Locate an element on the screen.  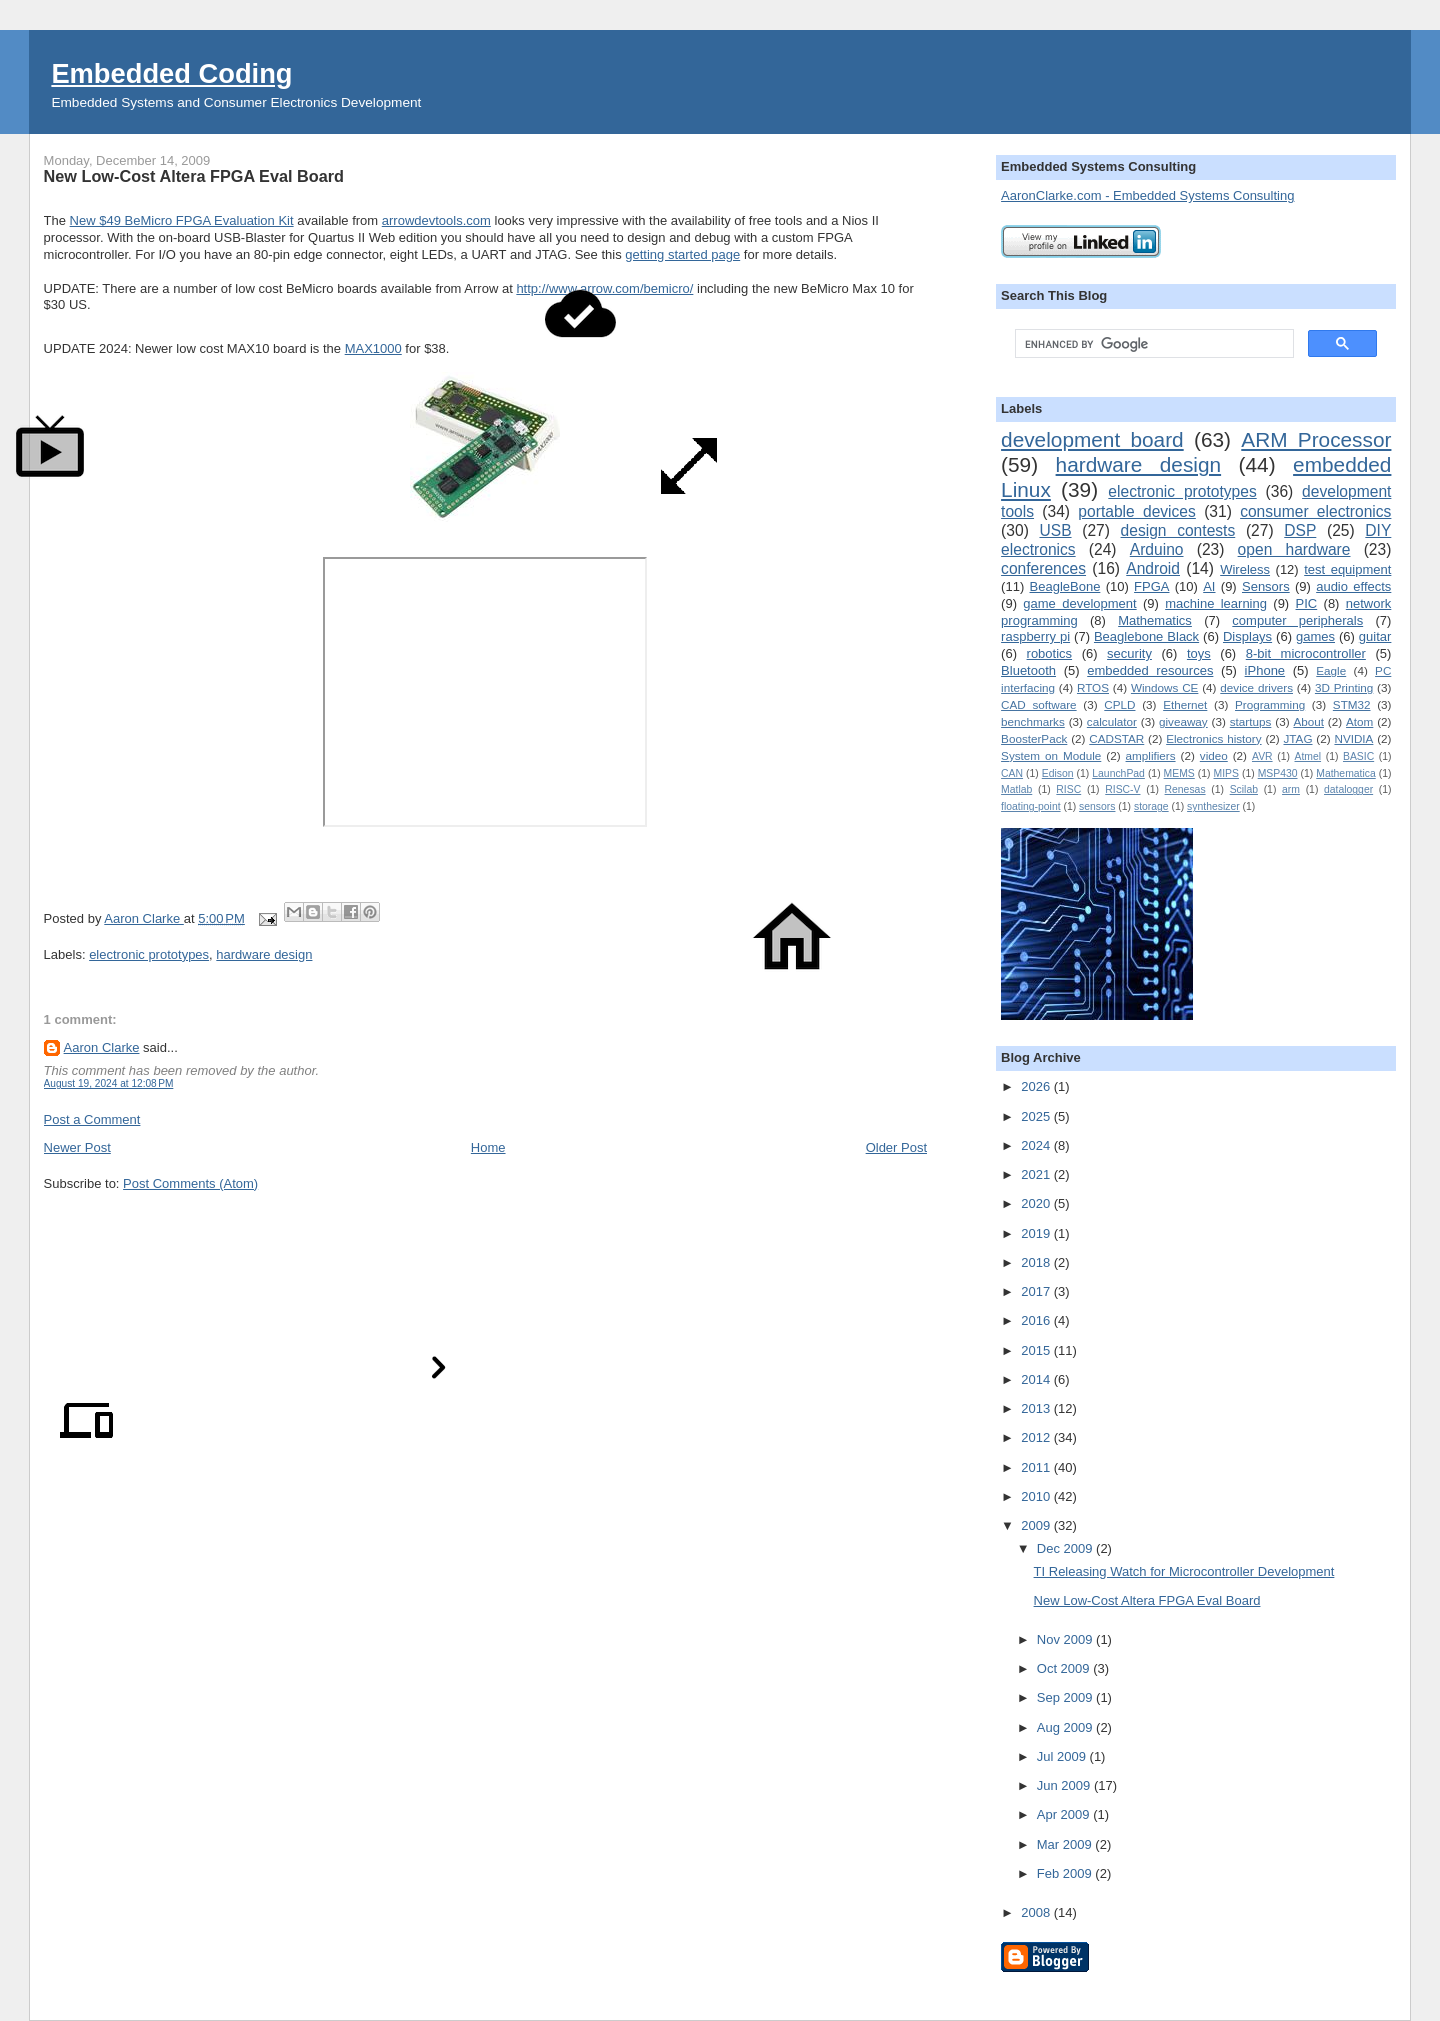
navigate to the home screen is located at coordinates (792, 938).